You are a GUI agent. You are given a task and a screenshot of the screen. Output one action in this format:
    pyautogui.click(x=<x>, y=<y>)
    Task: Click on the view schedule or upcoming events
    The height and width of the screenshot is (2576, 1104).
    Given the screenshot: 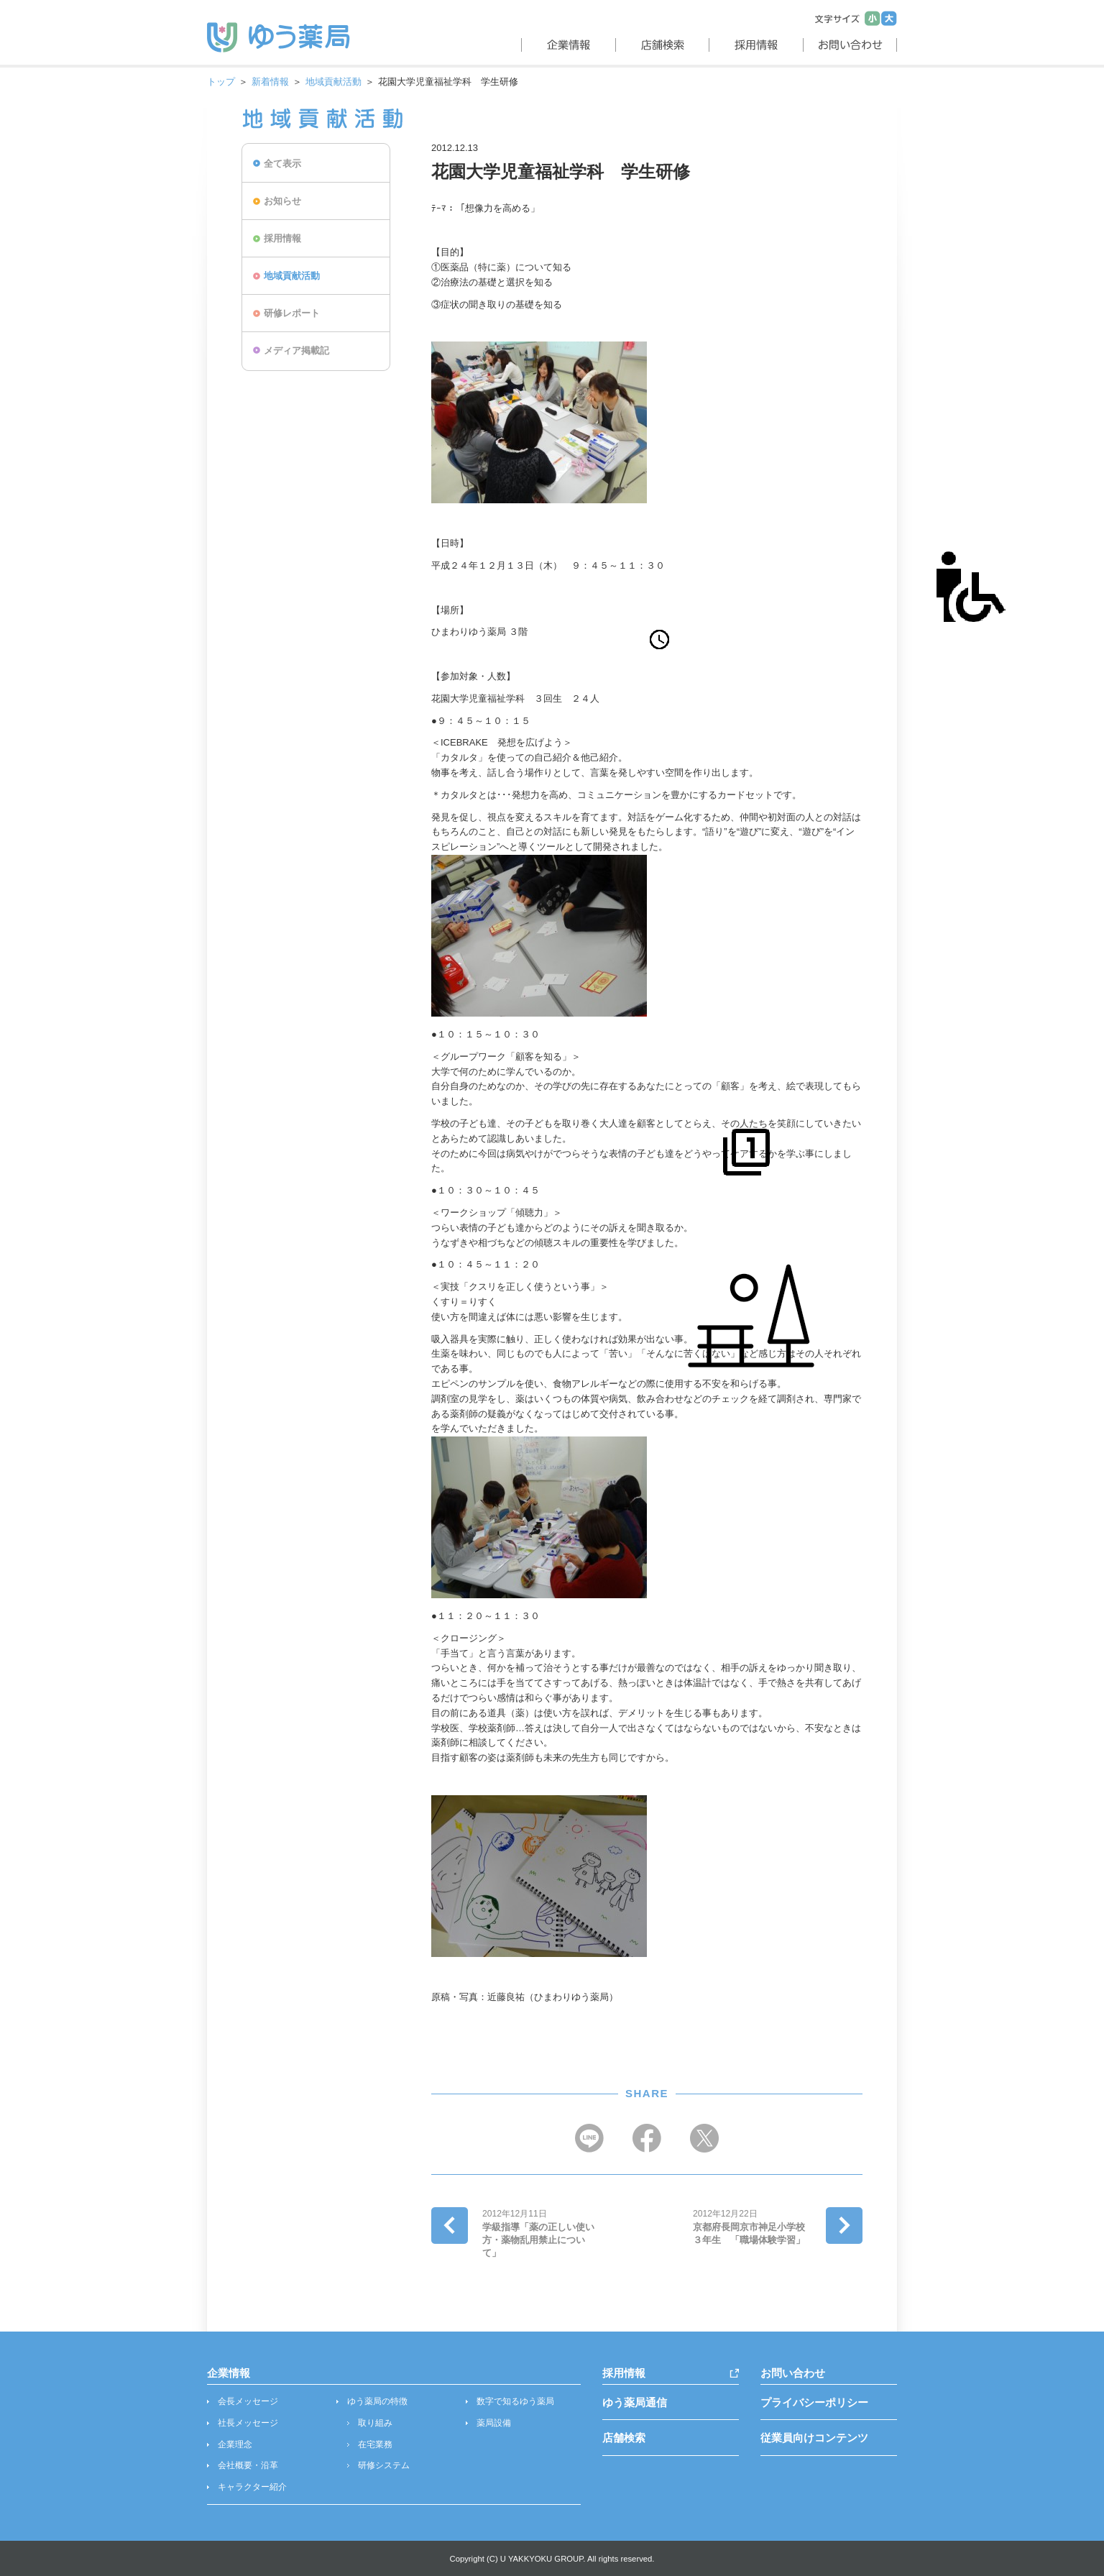 What is the action you would take?
    pyautogui.click(x=659, y=639)
    